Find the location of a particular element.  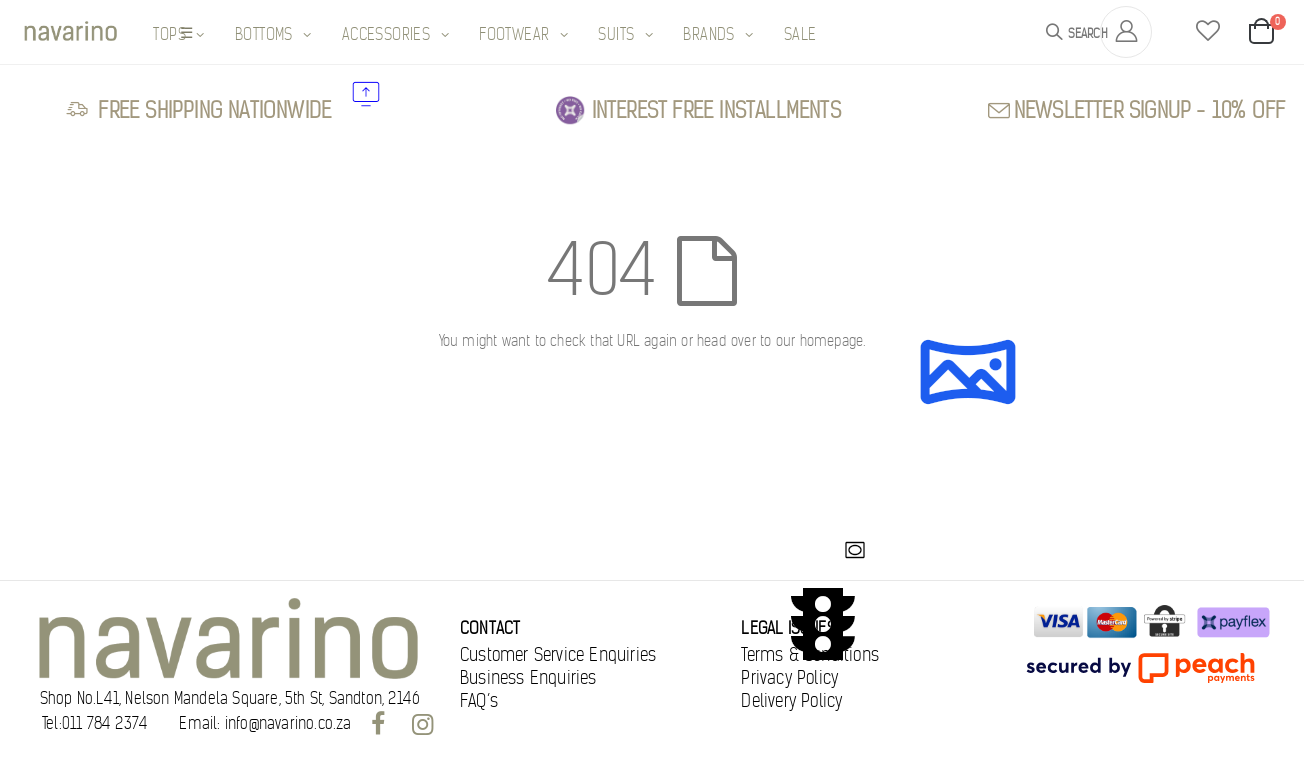

upload content to display or monitor is located at coordinates (366, 93).